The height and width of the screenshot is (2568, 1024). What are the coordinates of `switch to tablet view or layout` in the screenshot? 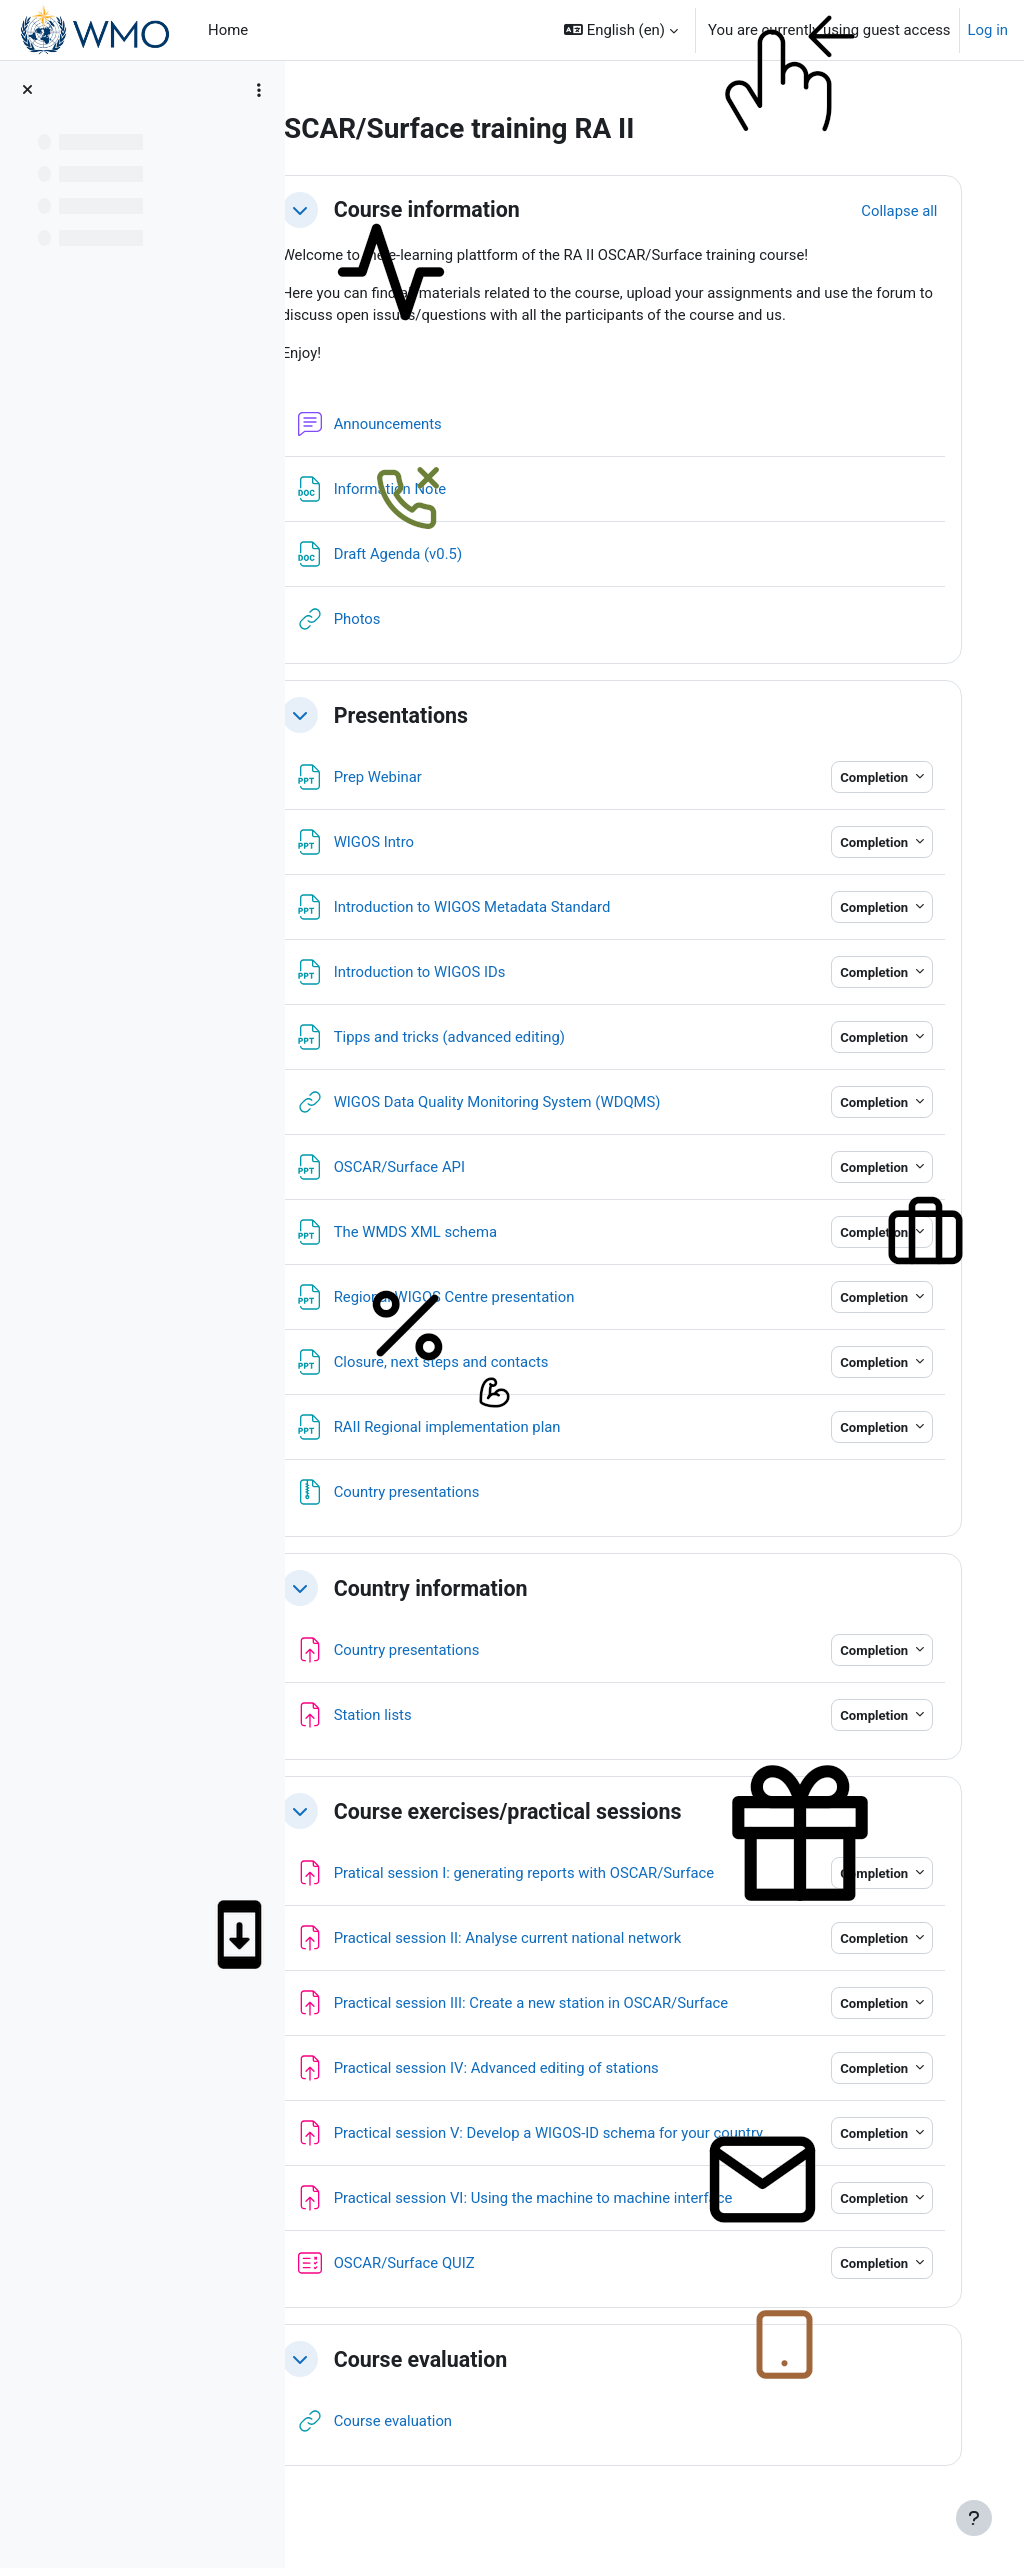 It's located at (784, 2344).